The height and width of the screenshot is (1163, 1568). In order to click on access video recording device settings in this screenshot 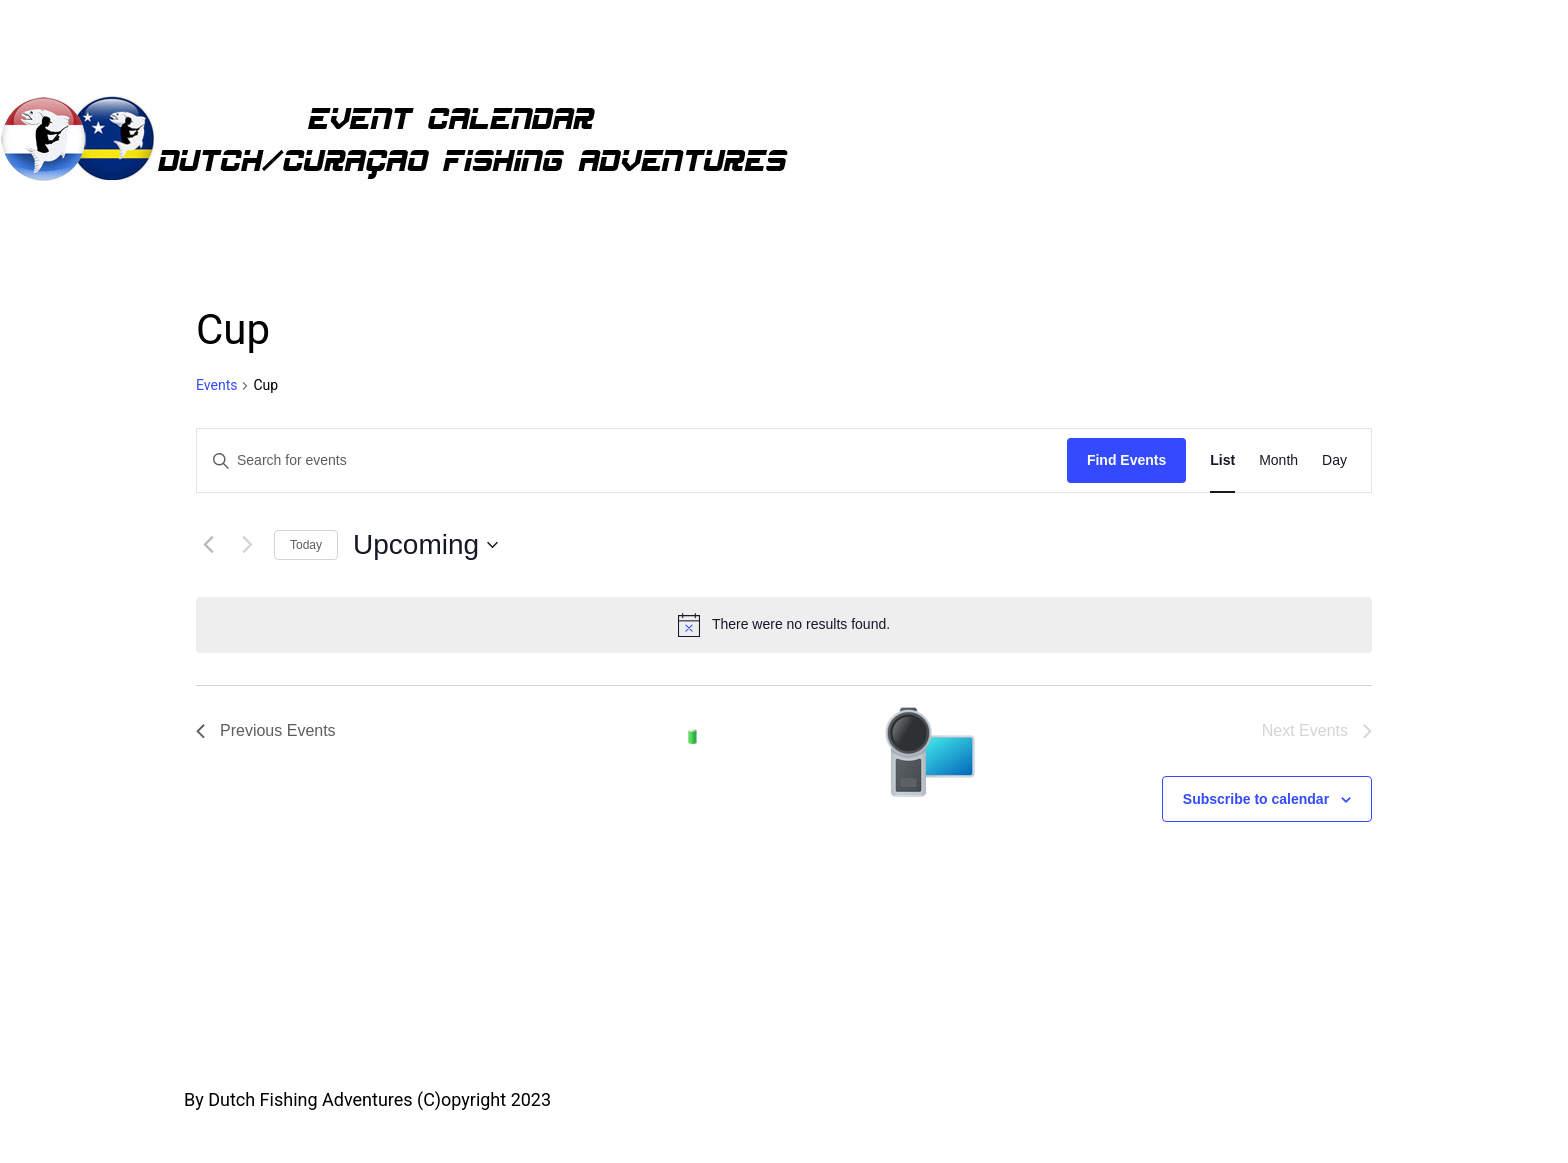, I will do `click(930, 752)`.